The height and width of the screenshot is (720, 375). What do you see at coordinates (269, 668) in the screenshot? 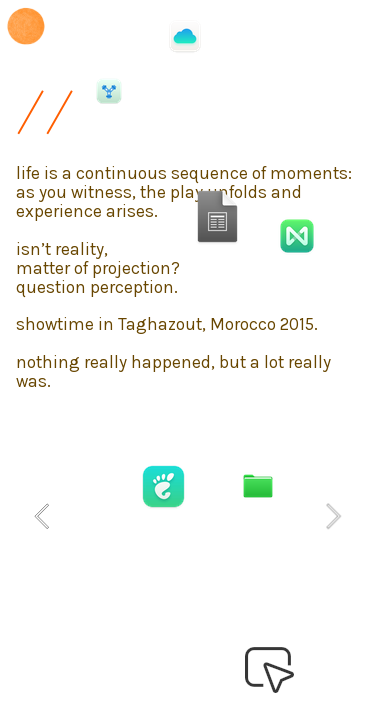
I see `access pointer and cursor accessibility settings` at bounding box center [269, 668].